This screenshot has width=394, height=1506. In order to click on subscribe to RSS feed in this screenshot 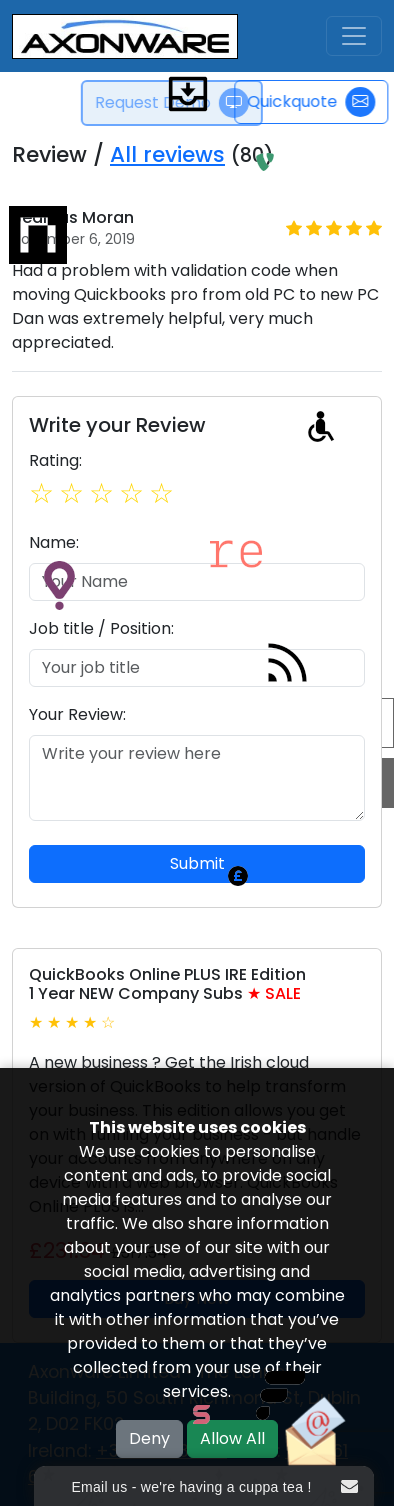, I will do `click(287, 662)`.